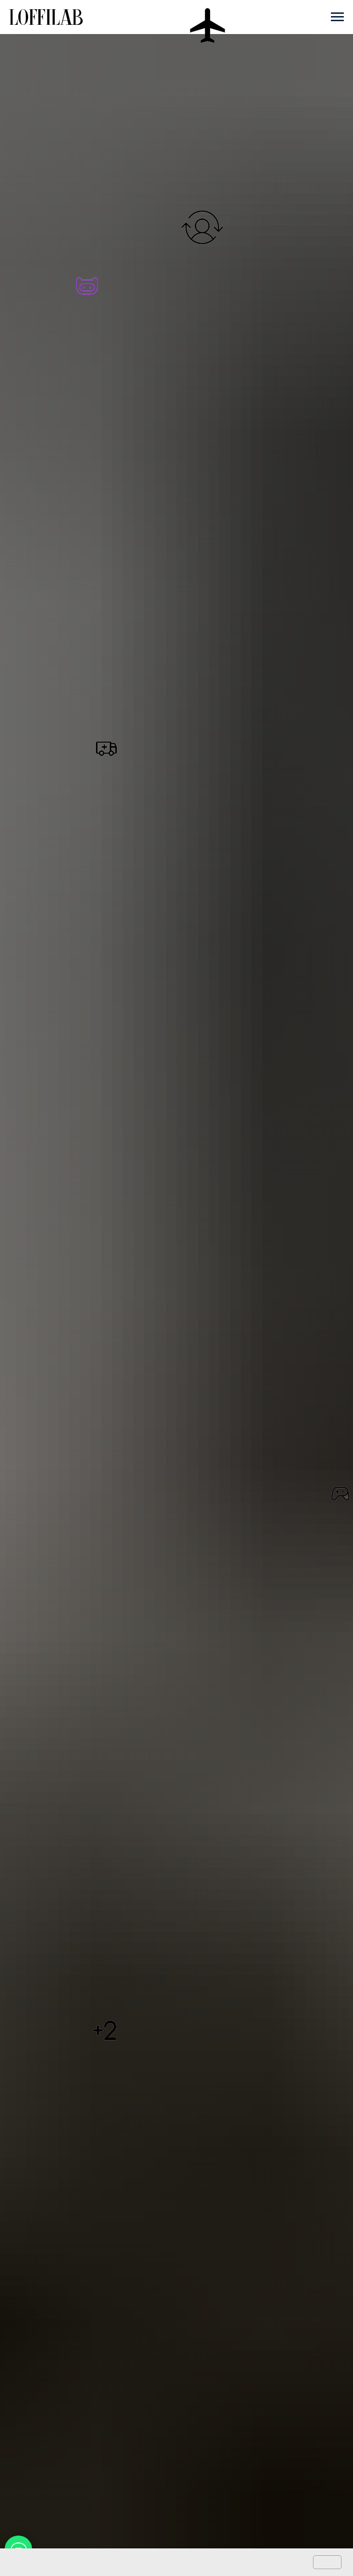 The width and height of the screenshot is (353, 2576). What do you see at coordinates (106, 748) in the screenshot?
I see `access emergency medical services` at bounding box center [106, 748].